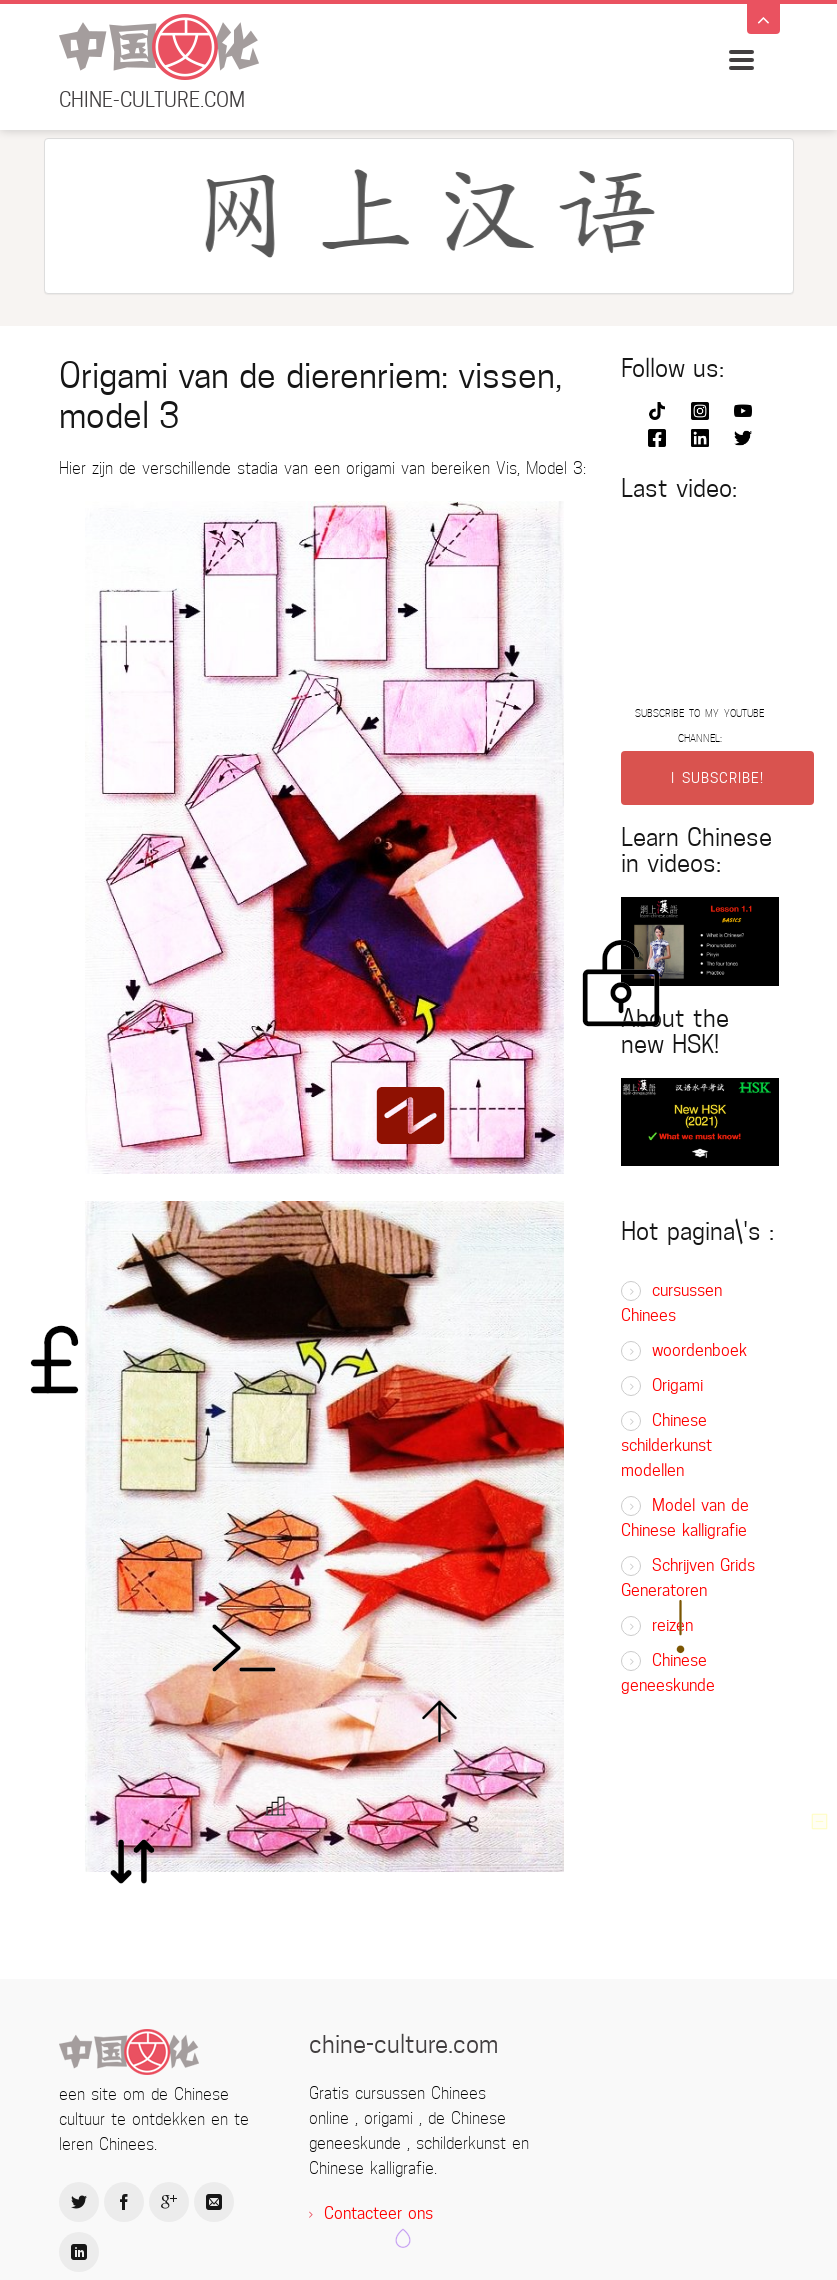 This screenshot has width=837, height=2280. I want to click on view analytics or statistics, so click(275, 1806).